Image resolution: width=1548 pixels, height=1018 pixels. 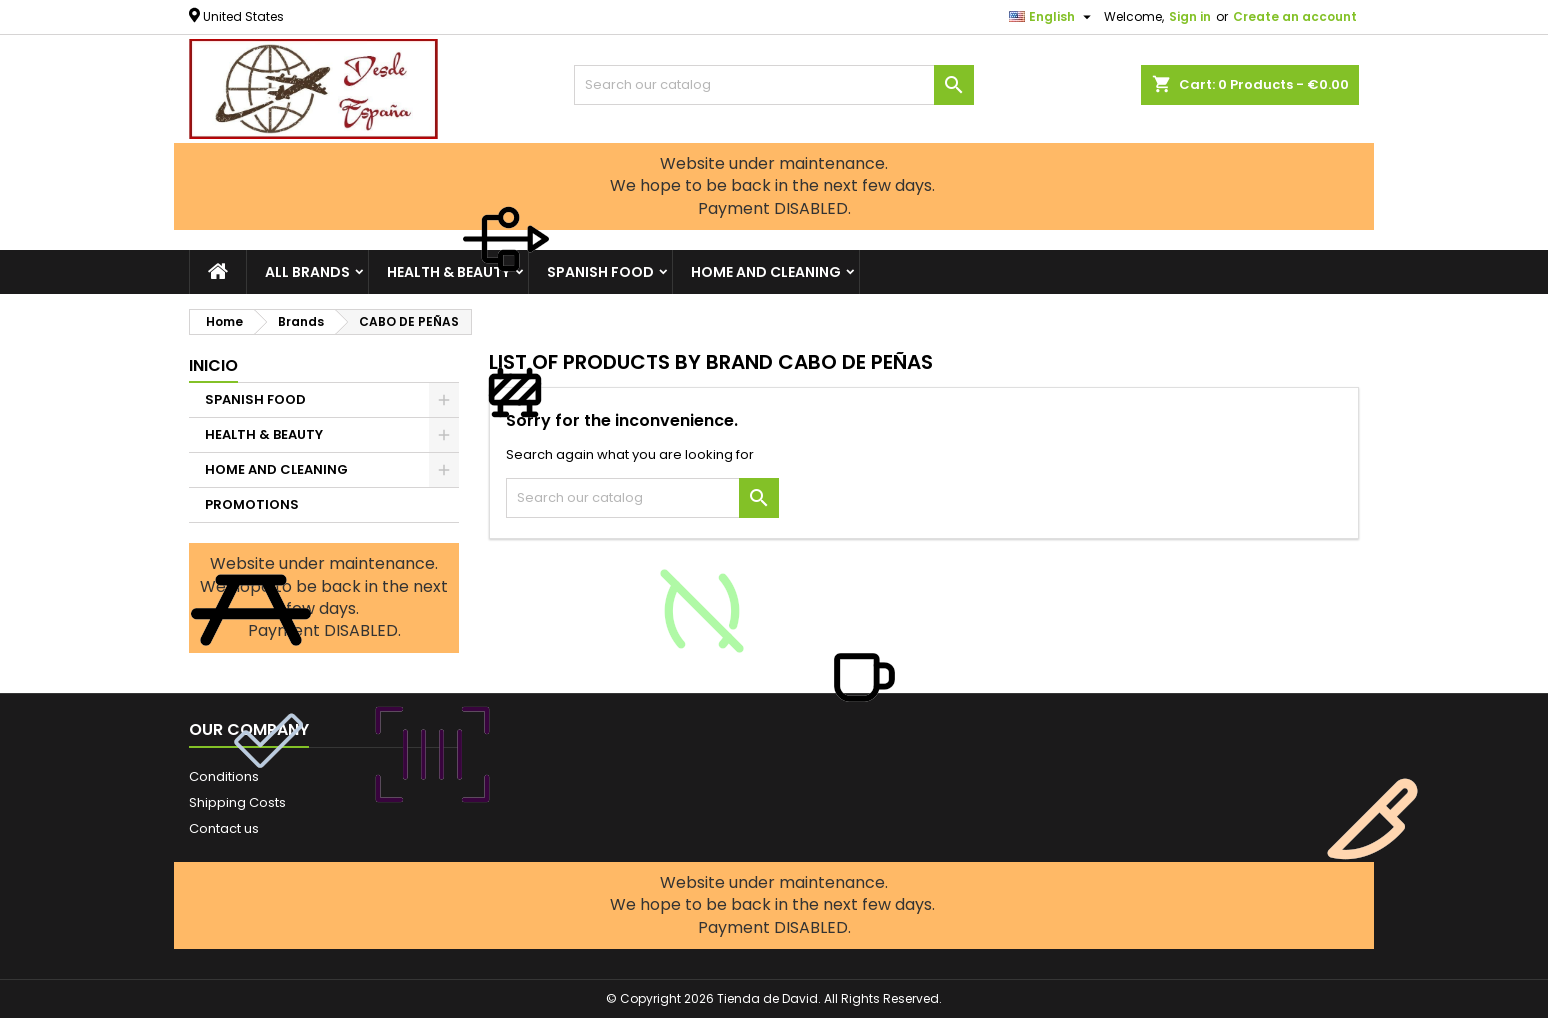 I want to click on scan a barcode, so click(x=432, y=754).